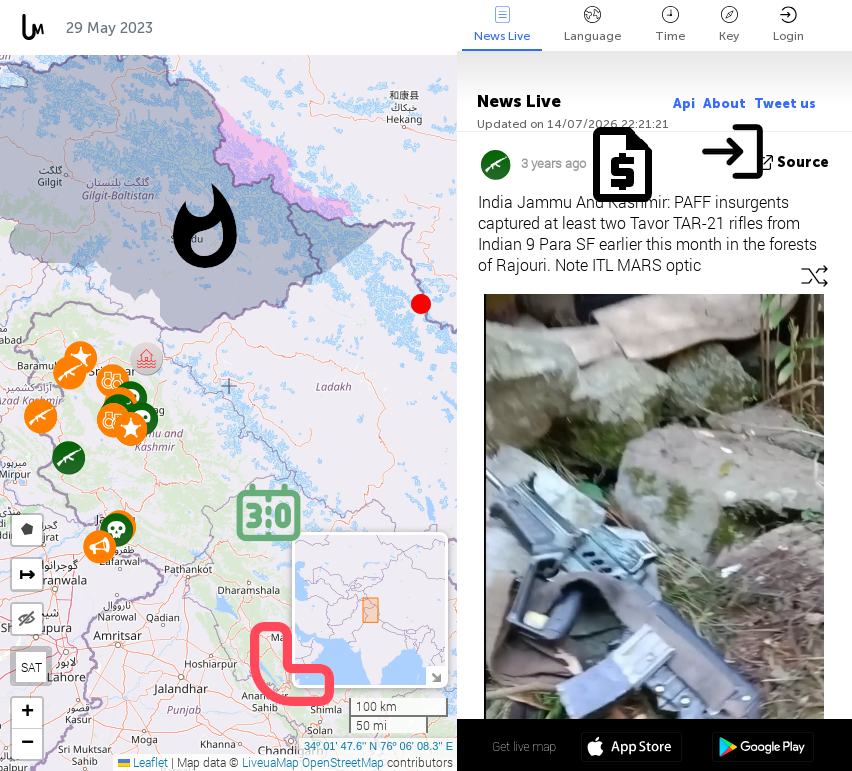  I want to click on log in to your account, so click(732, 151).